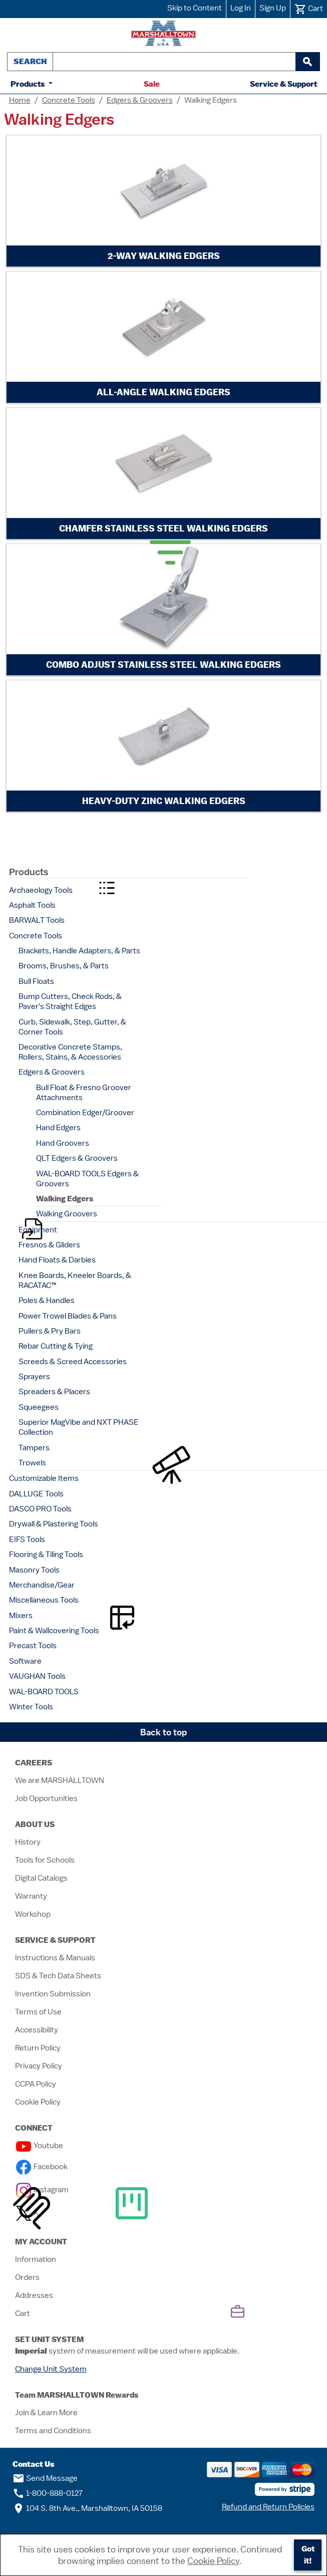 This screenshot has width=327, height=2576. I want to click on explore or discover new content, so click(172, 1464).